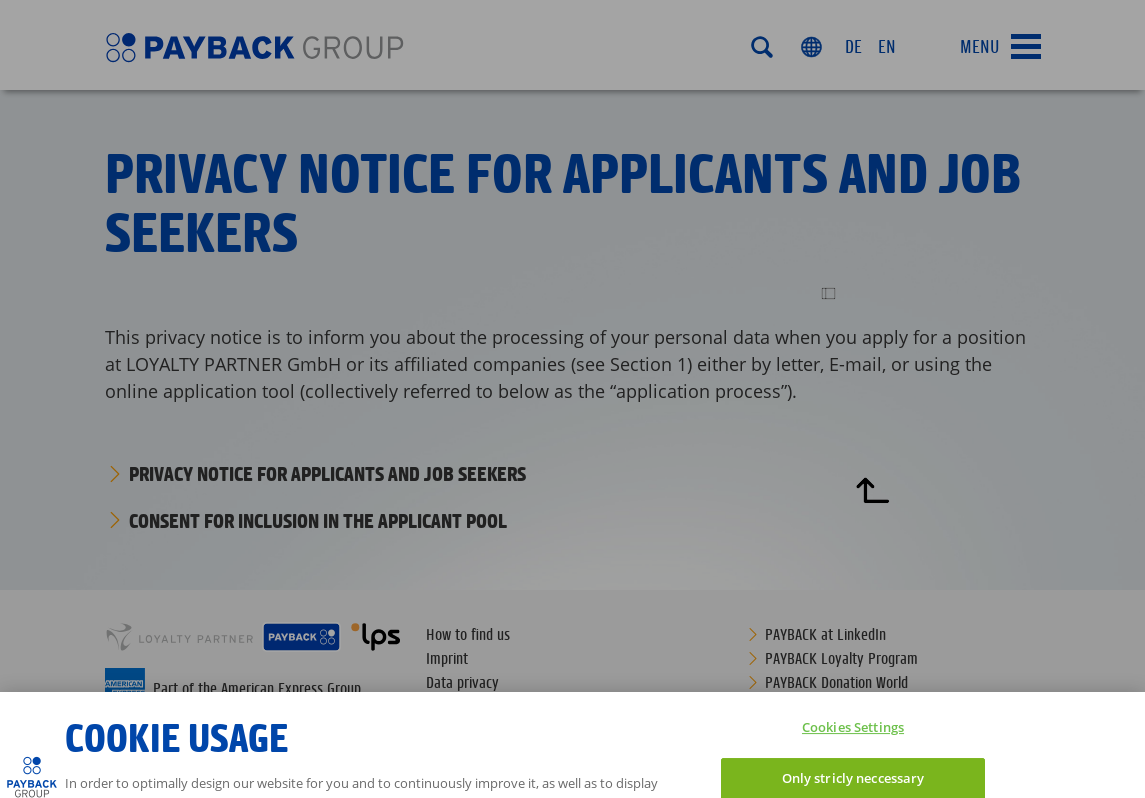 This screenshot has height=798, width=1145. What do you see at coordinates (828, 293) in the screenshot?
I see `toggle sidebar panel visibility` at bounding box center [828, 293].